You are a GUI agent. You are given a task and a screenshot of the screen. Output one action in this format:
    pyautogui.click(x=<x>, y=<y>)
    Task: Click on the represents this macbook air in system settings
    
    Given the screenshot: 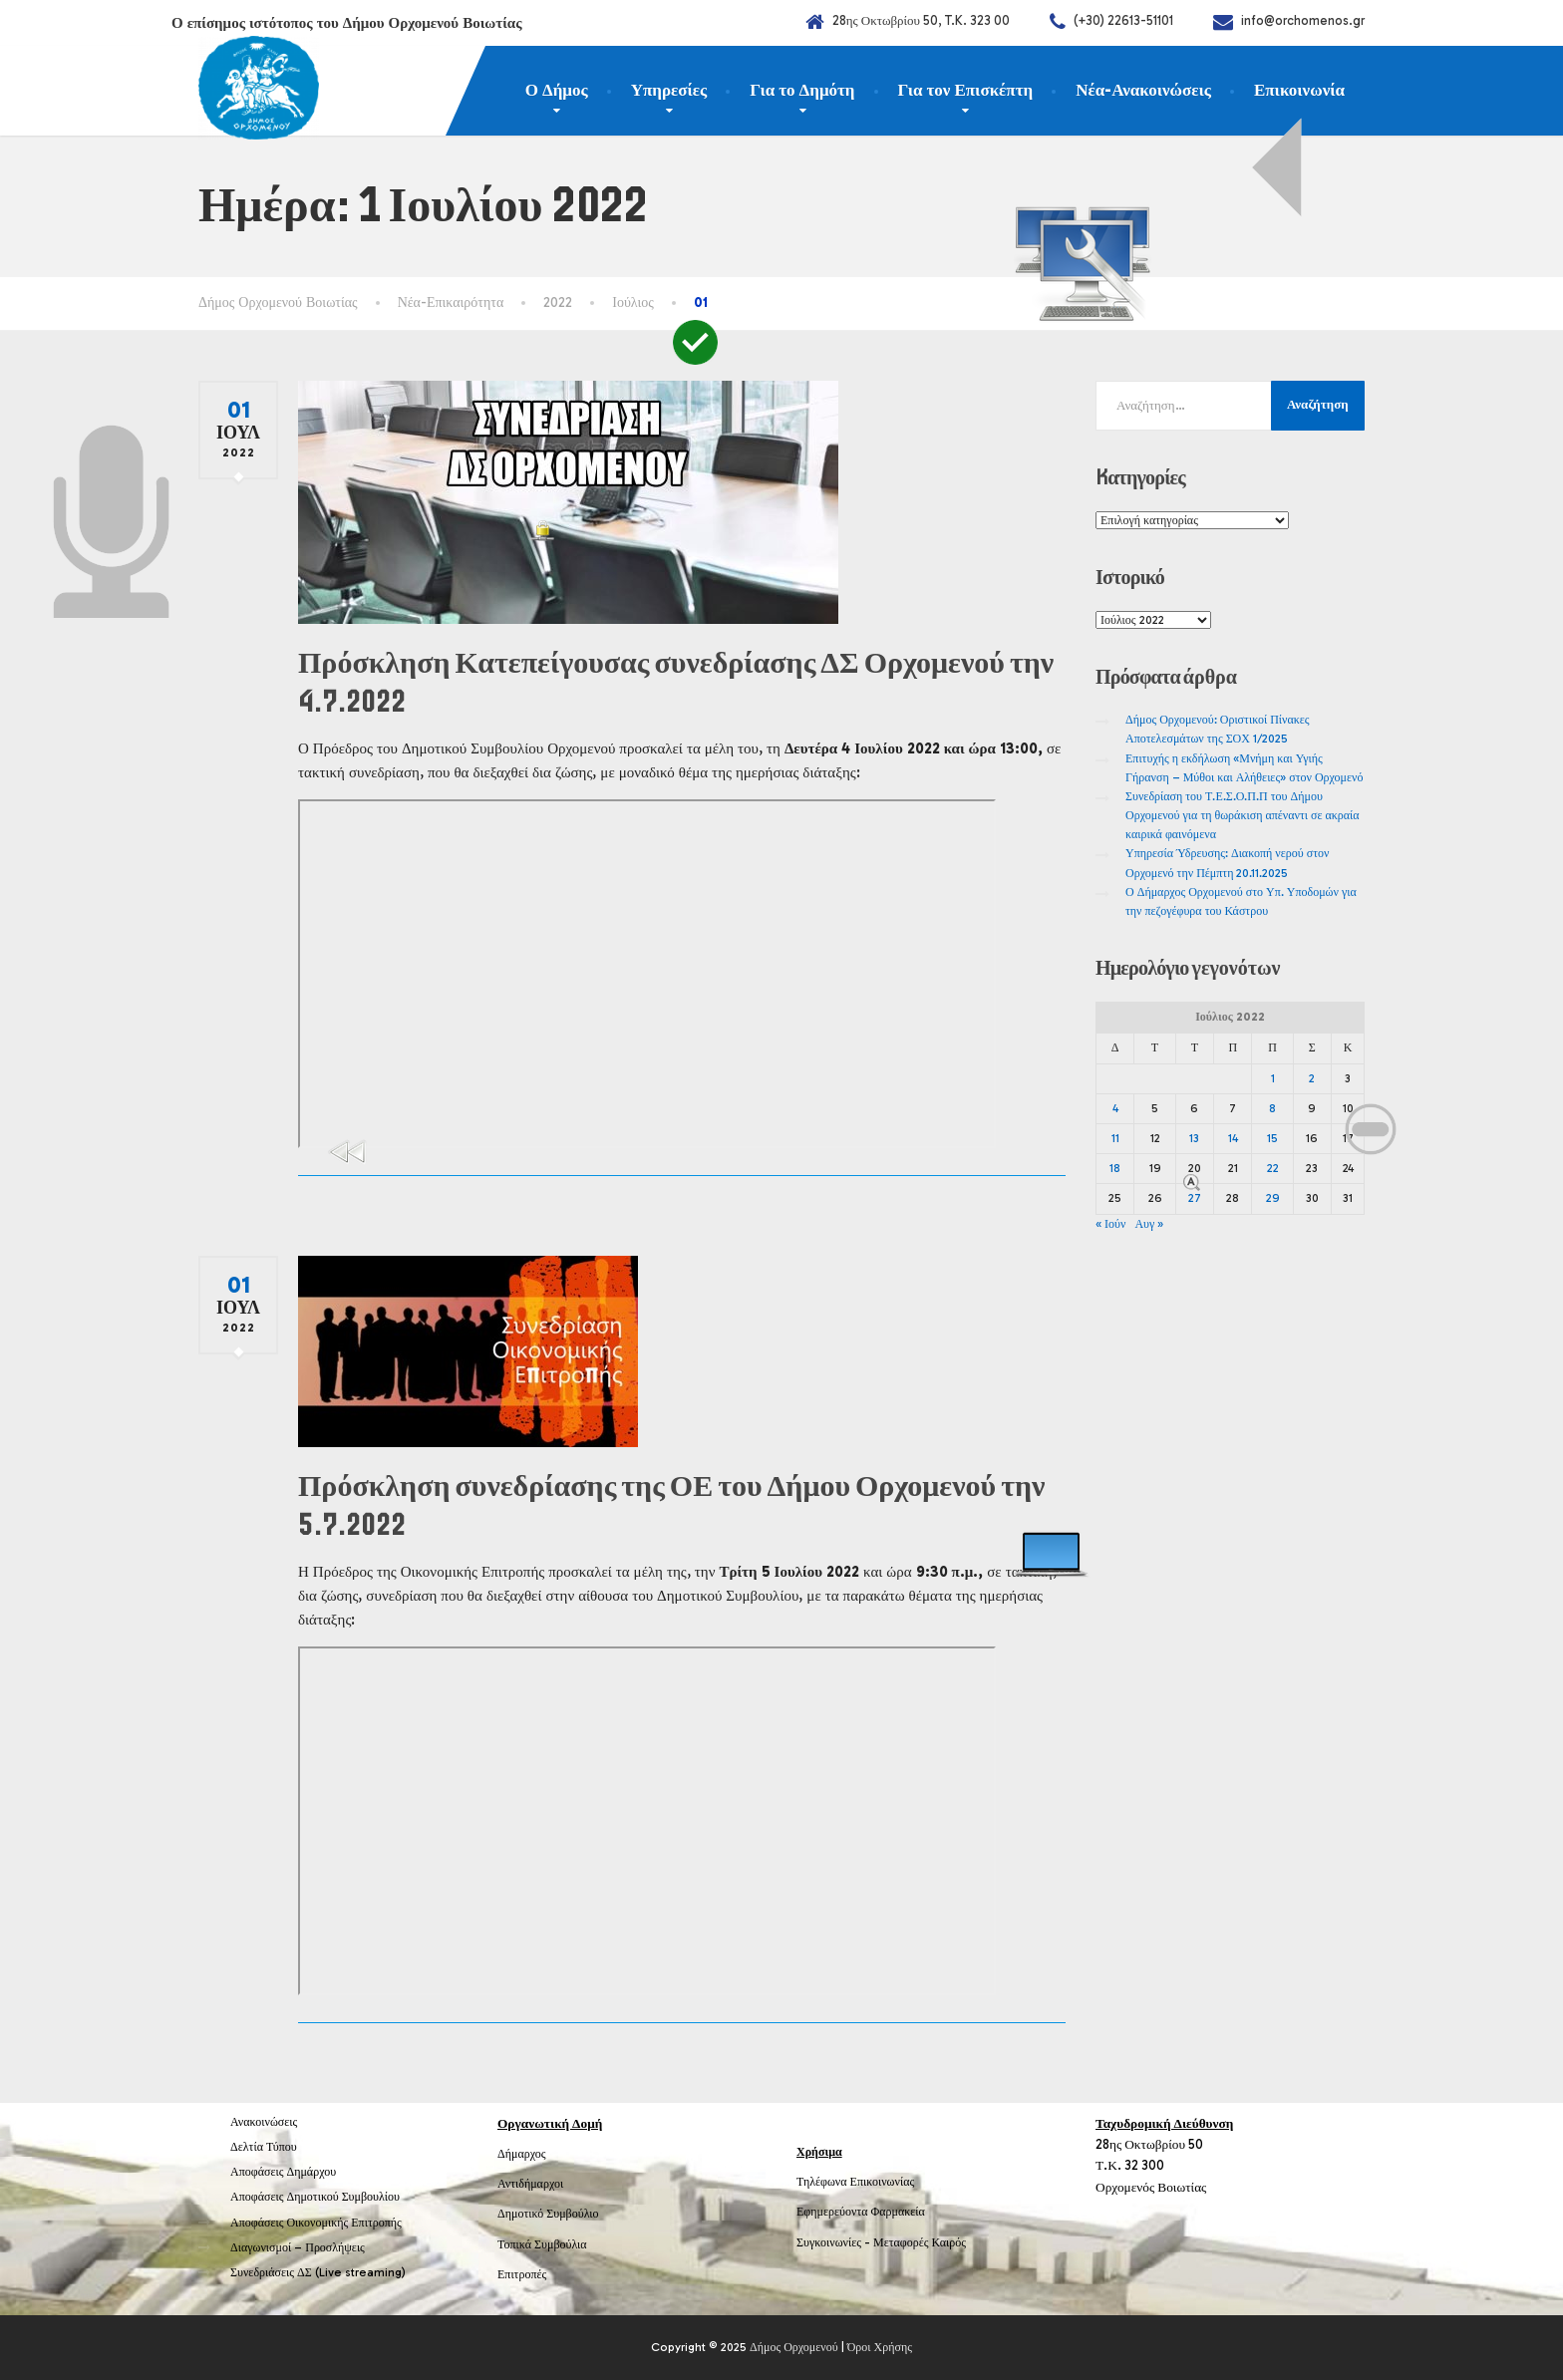 What is the action you would take?
    pyautogui.click(x=1051, y=1548)
    